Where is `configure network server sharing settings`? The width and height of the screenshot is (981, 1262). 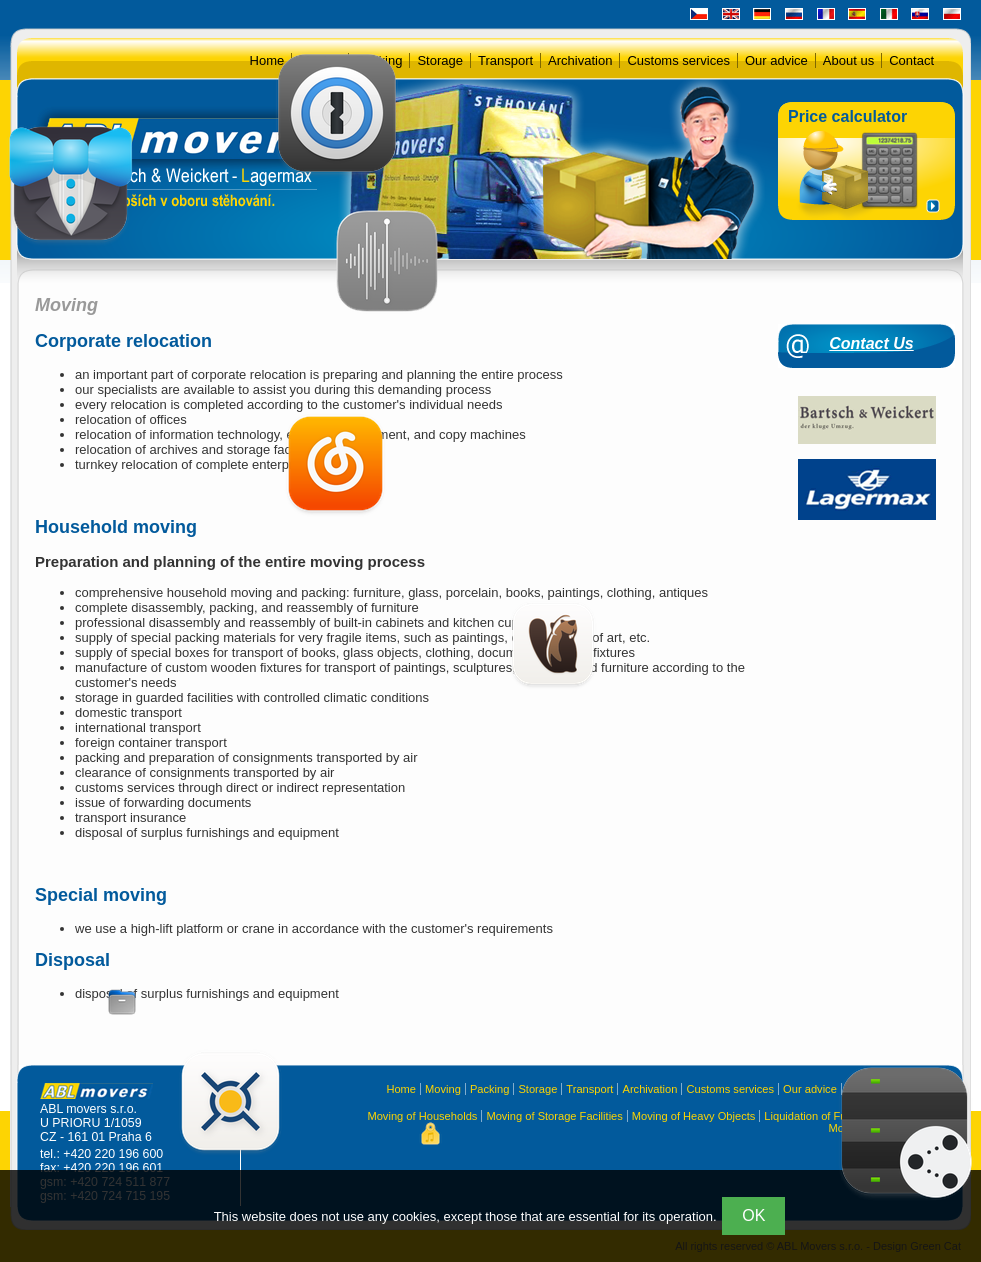
configure network server sharing settings is located at coordinates (904, 1130).